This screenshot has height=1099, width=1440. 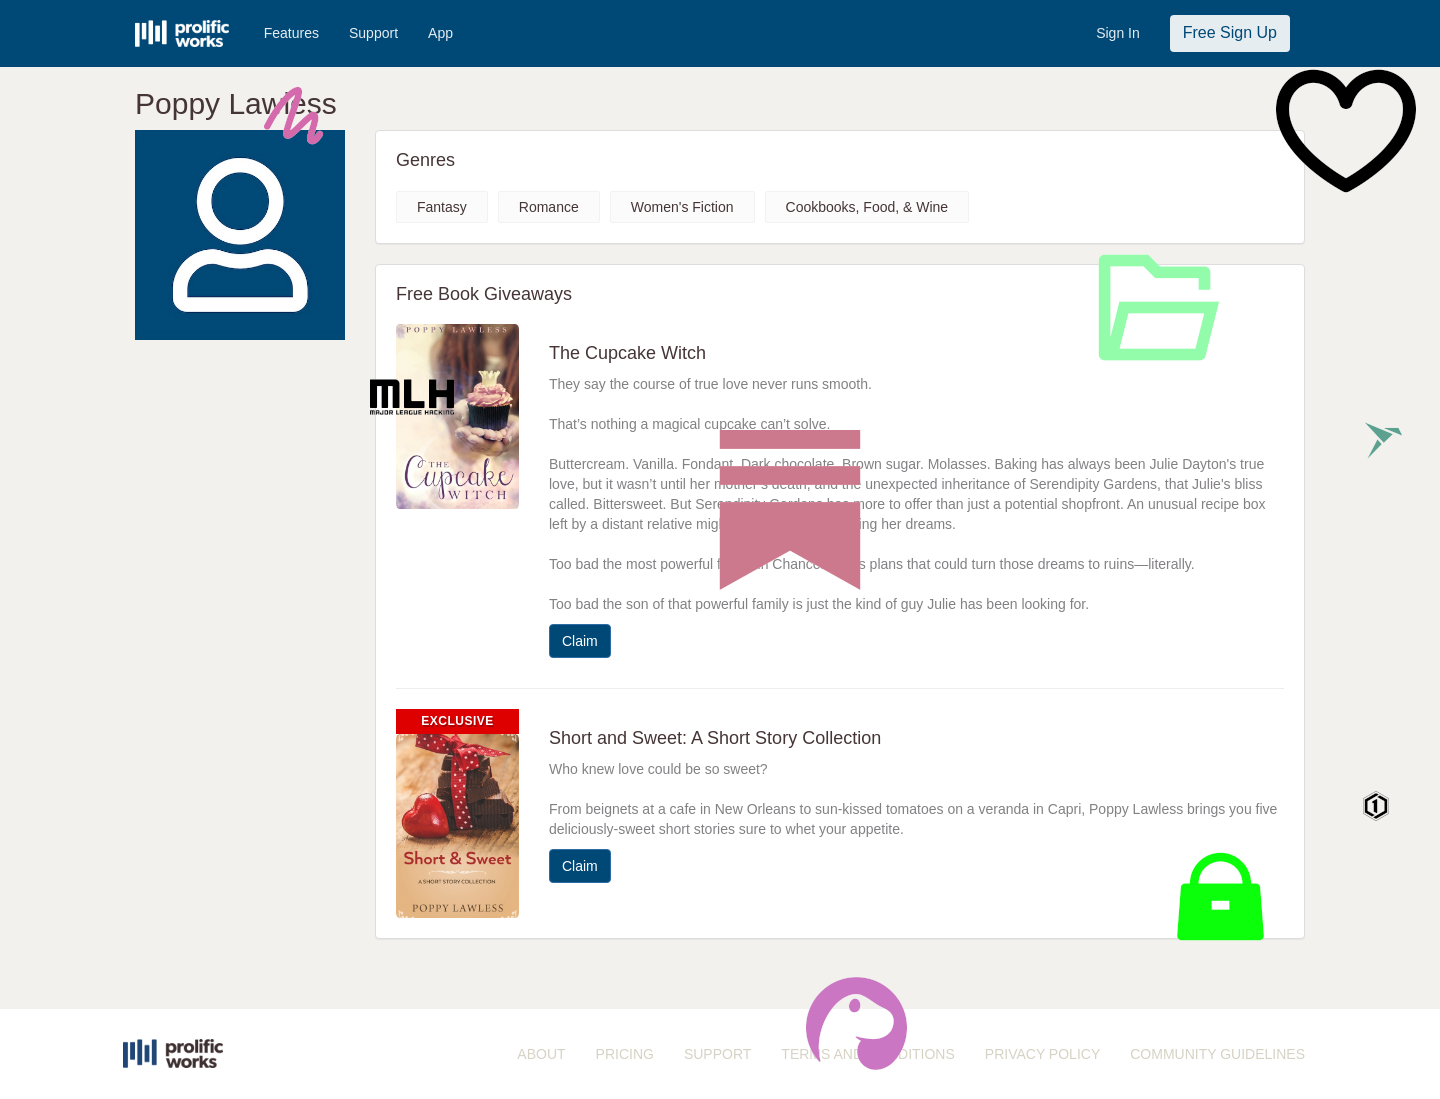 What do you see at coordinates (1220, 896) in the screenshot?
I see `access your shopping bag` at bounding box center [1220, 896].